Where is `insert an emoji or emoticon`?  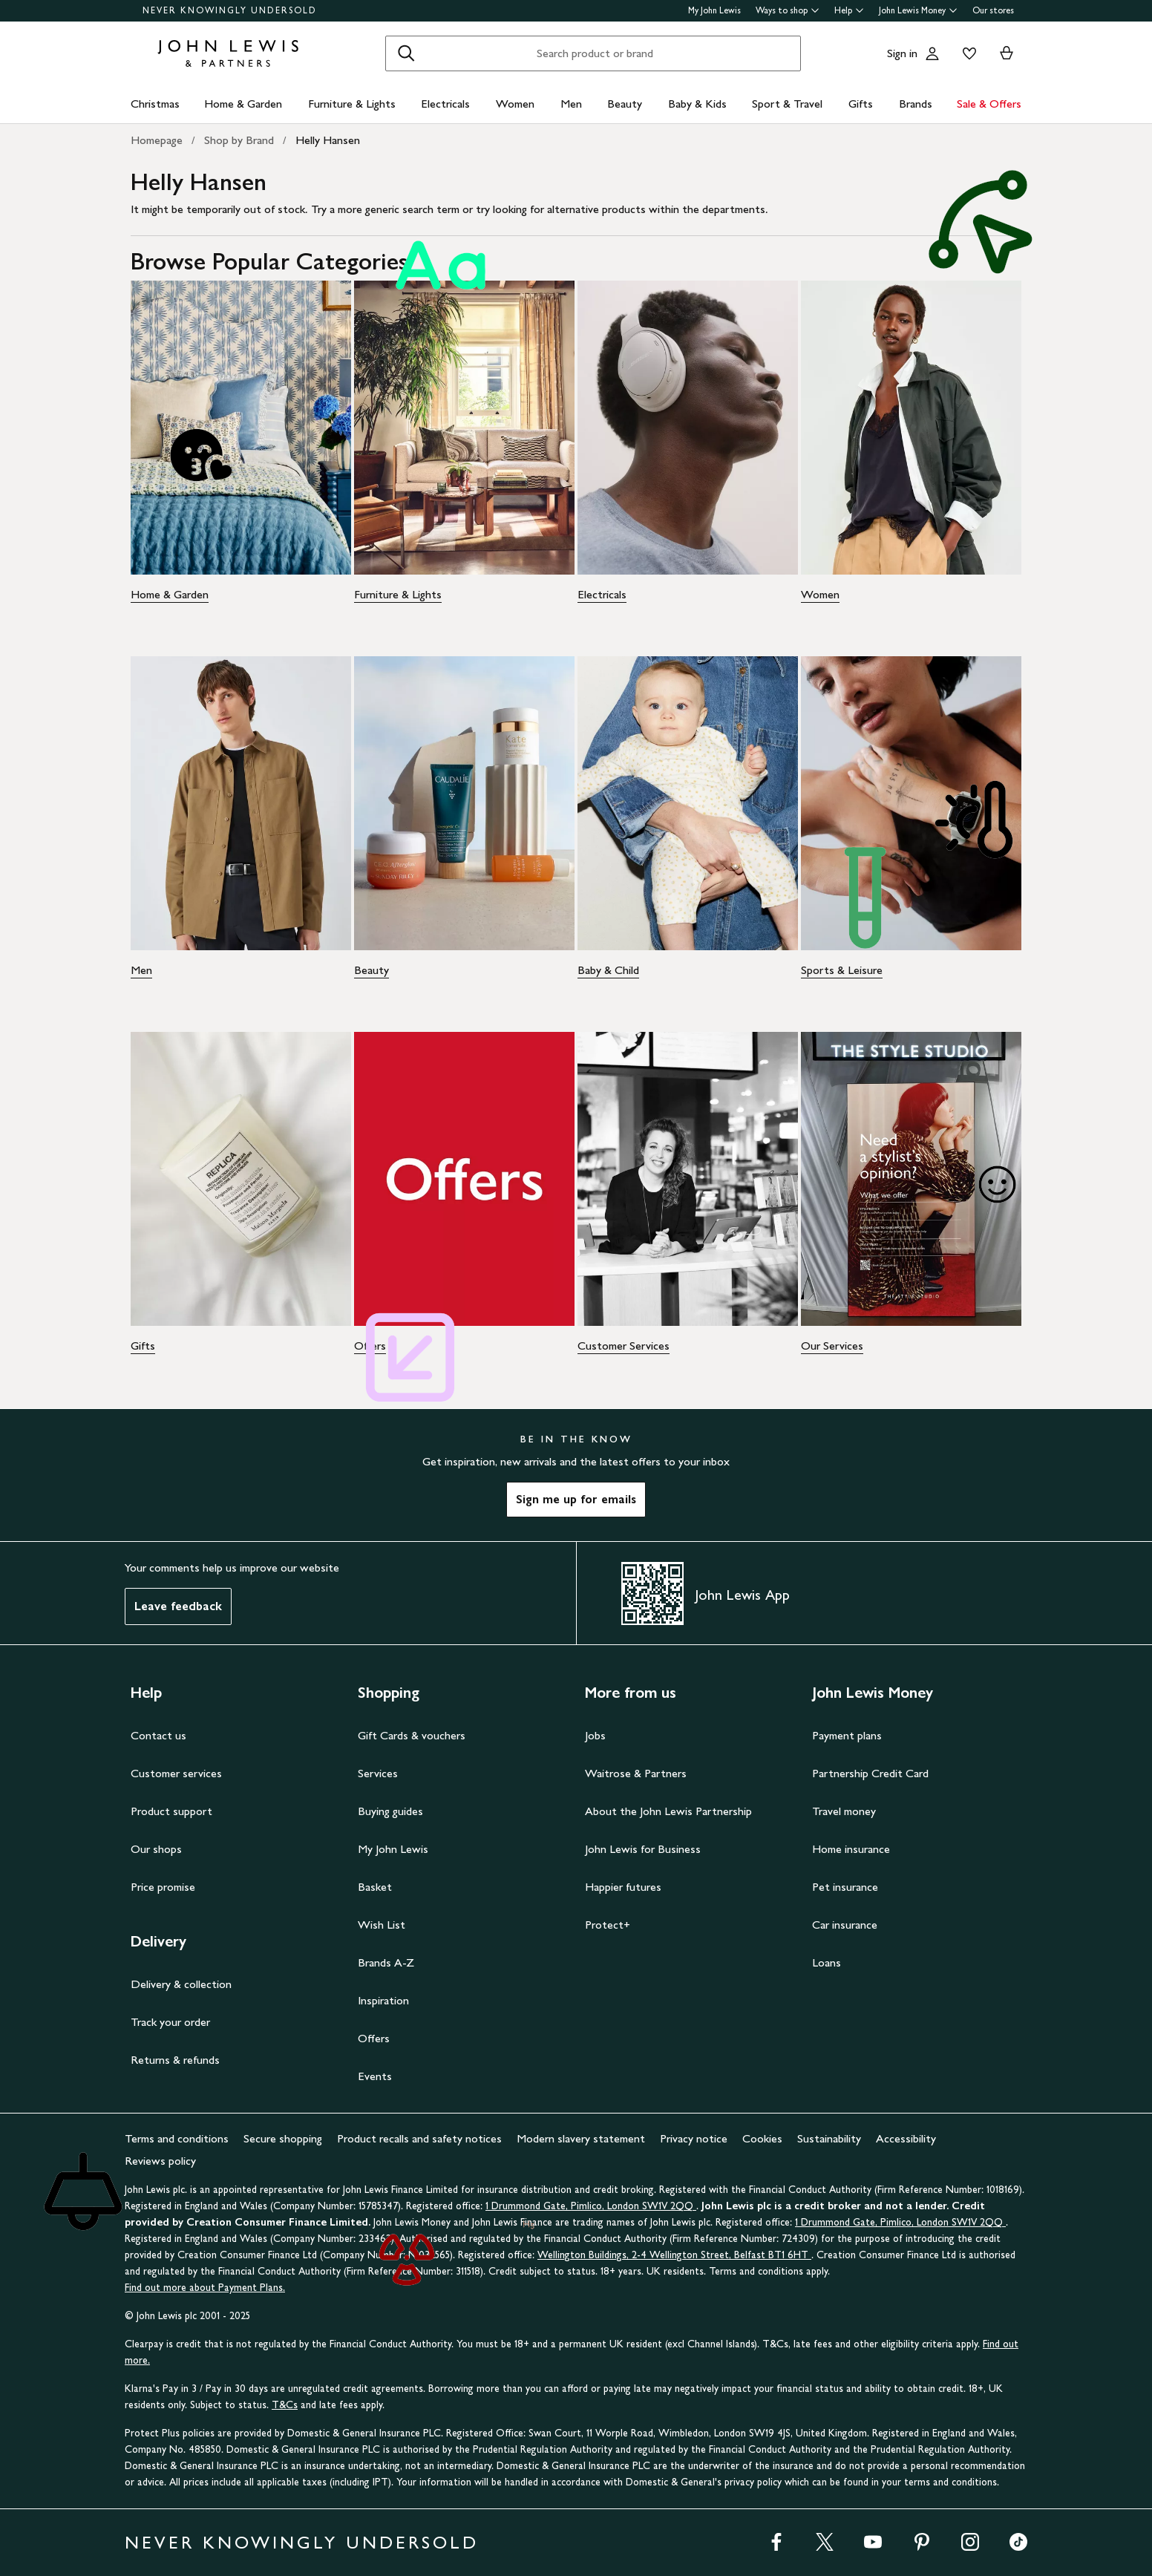
insert an emoji or emoticon is located at coordinates (997, 1184).